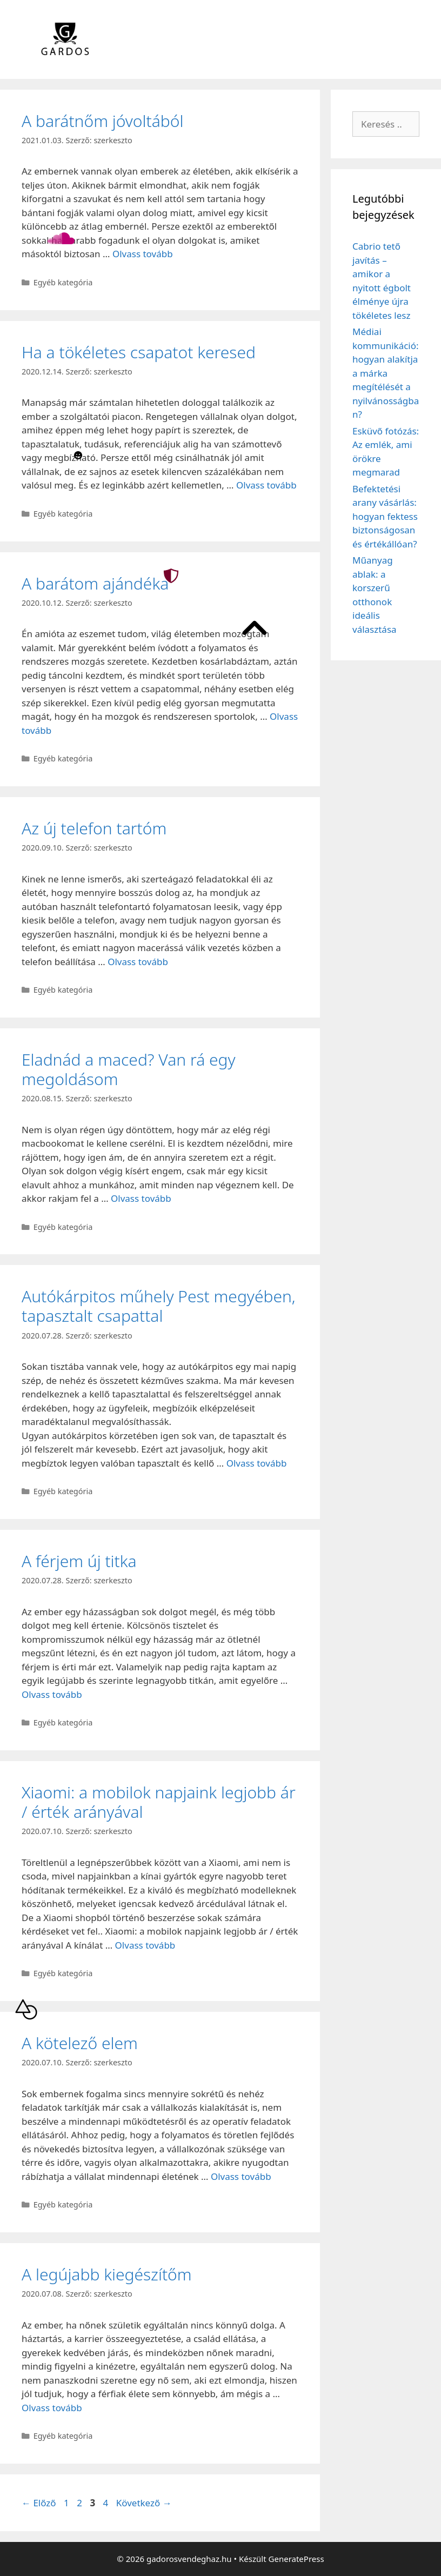 The image size is (441, 2576). I want to click on react with a happy emoji, so click(78, 455).